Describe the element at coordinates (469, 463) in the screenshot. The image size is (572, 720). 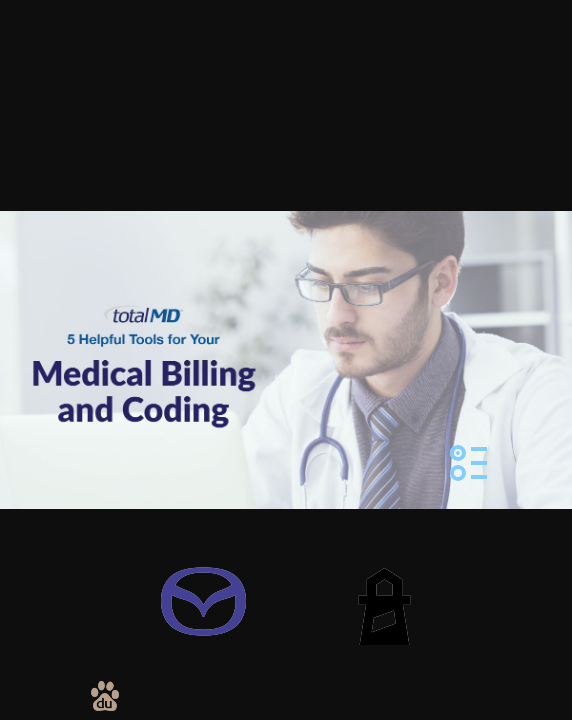
I see `select an option from a list` at that location.